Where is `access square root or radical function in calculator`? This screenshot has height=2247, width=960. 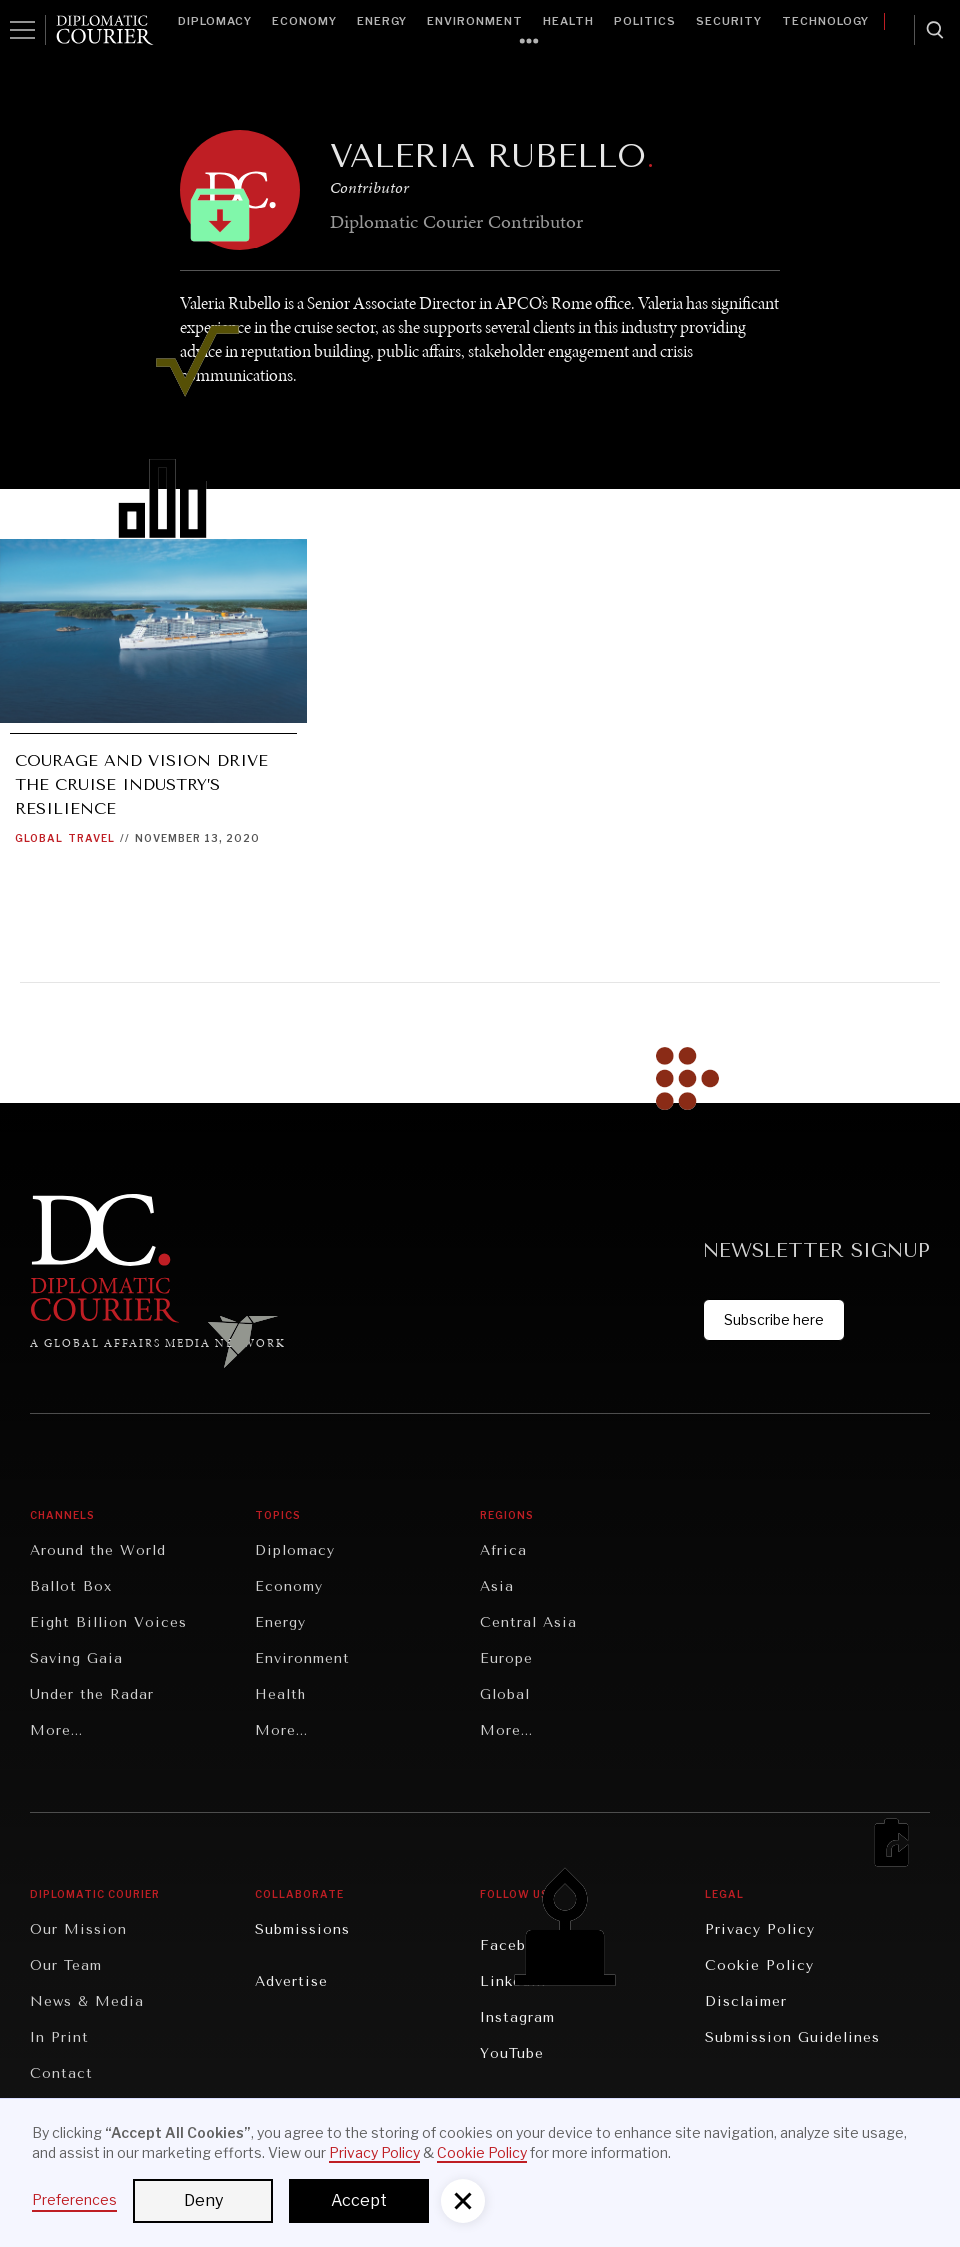 access square root or radical function in calculator is located at coordinates (197, 358).